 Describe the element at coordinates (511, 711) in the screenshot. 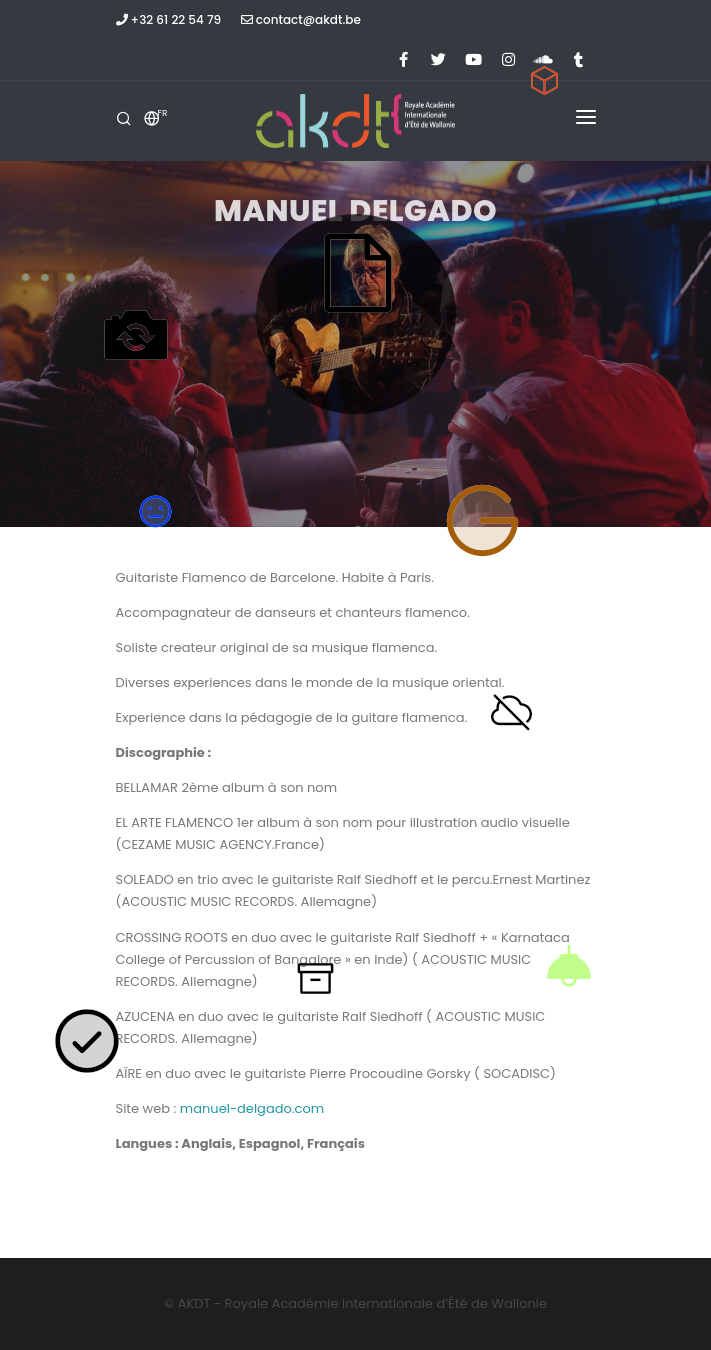

I see `indicates cloud sync is unavailable` at that location.